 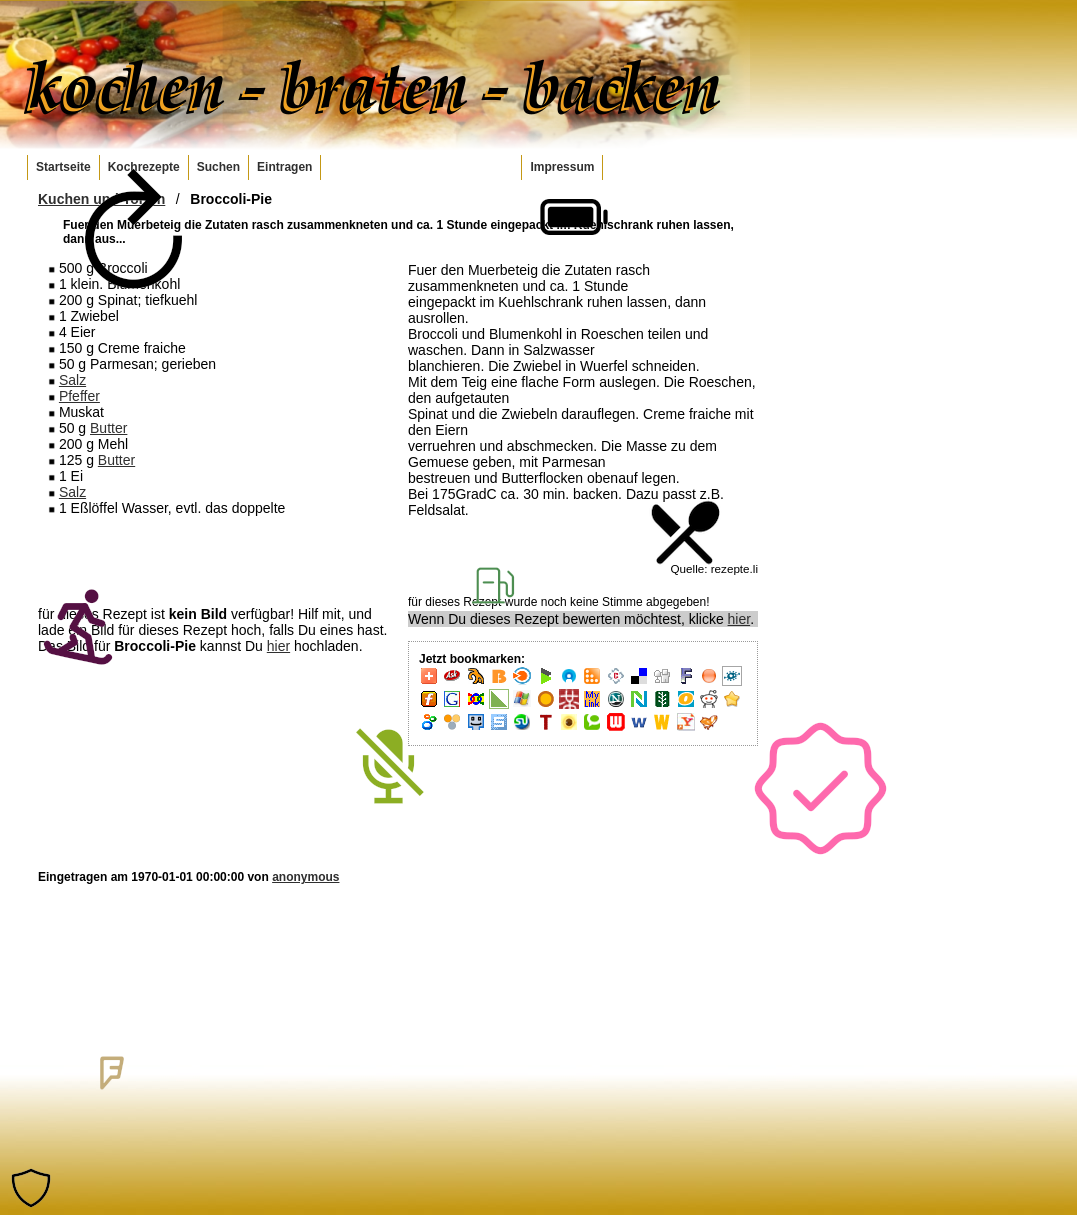 What do you see at coordinates (112, 1073) in the screenshot?
I see `open foursquare app` at bounding box center [112, 1073].